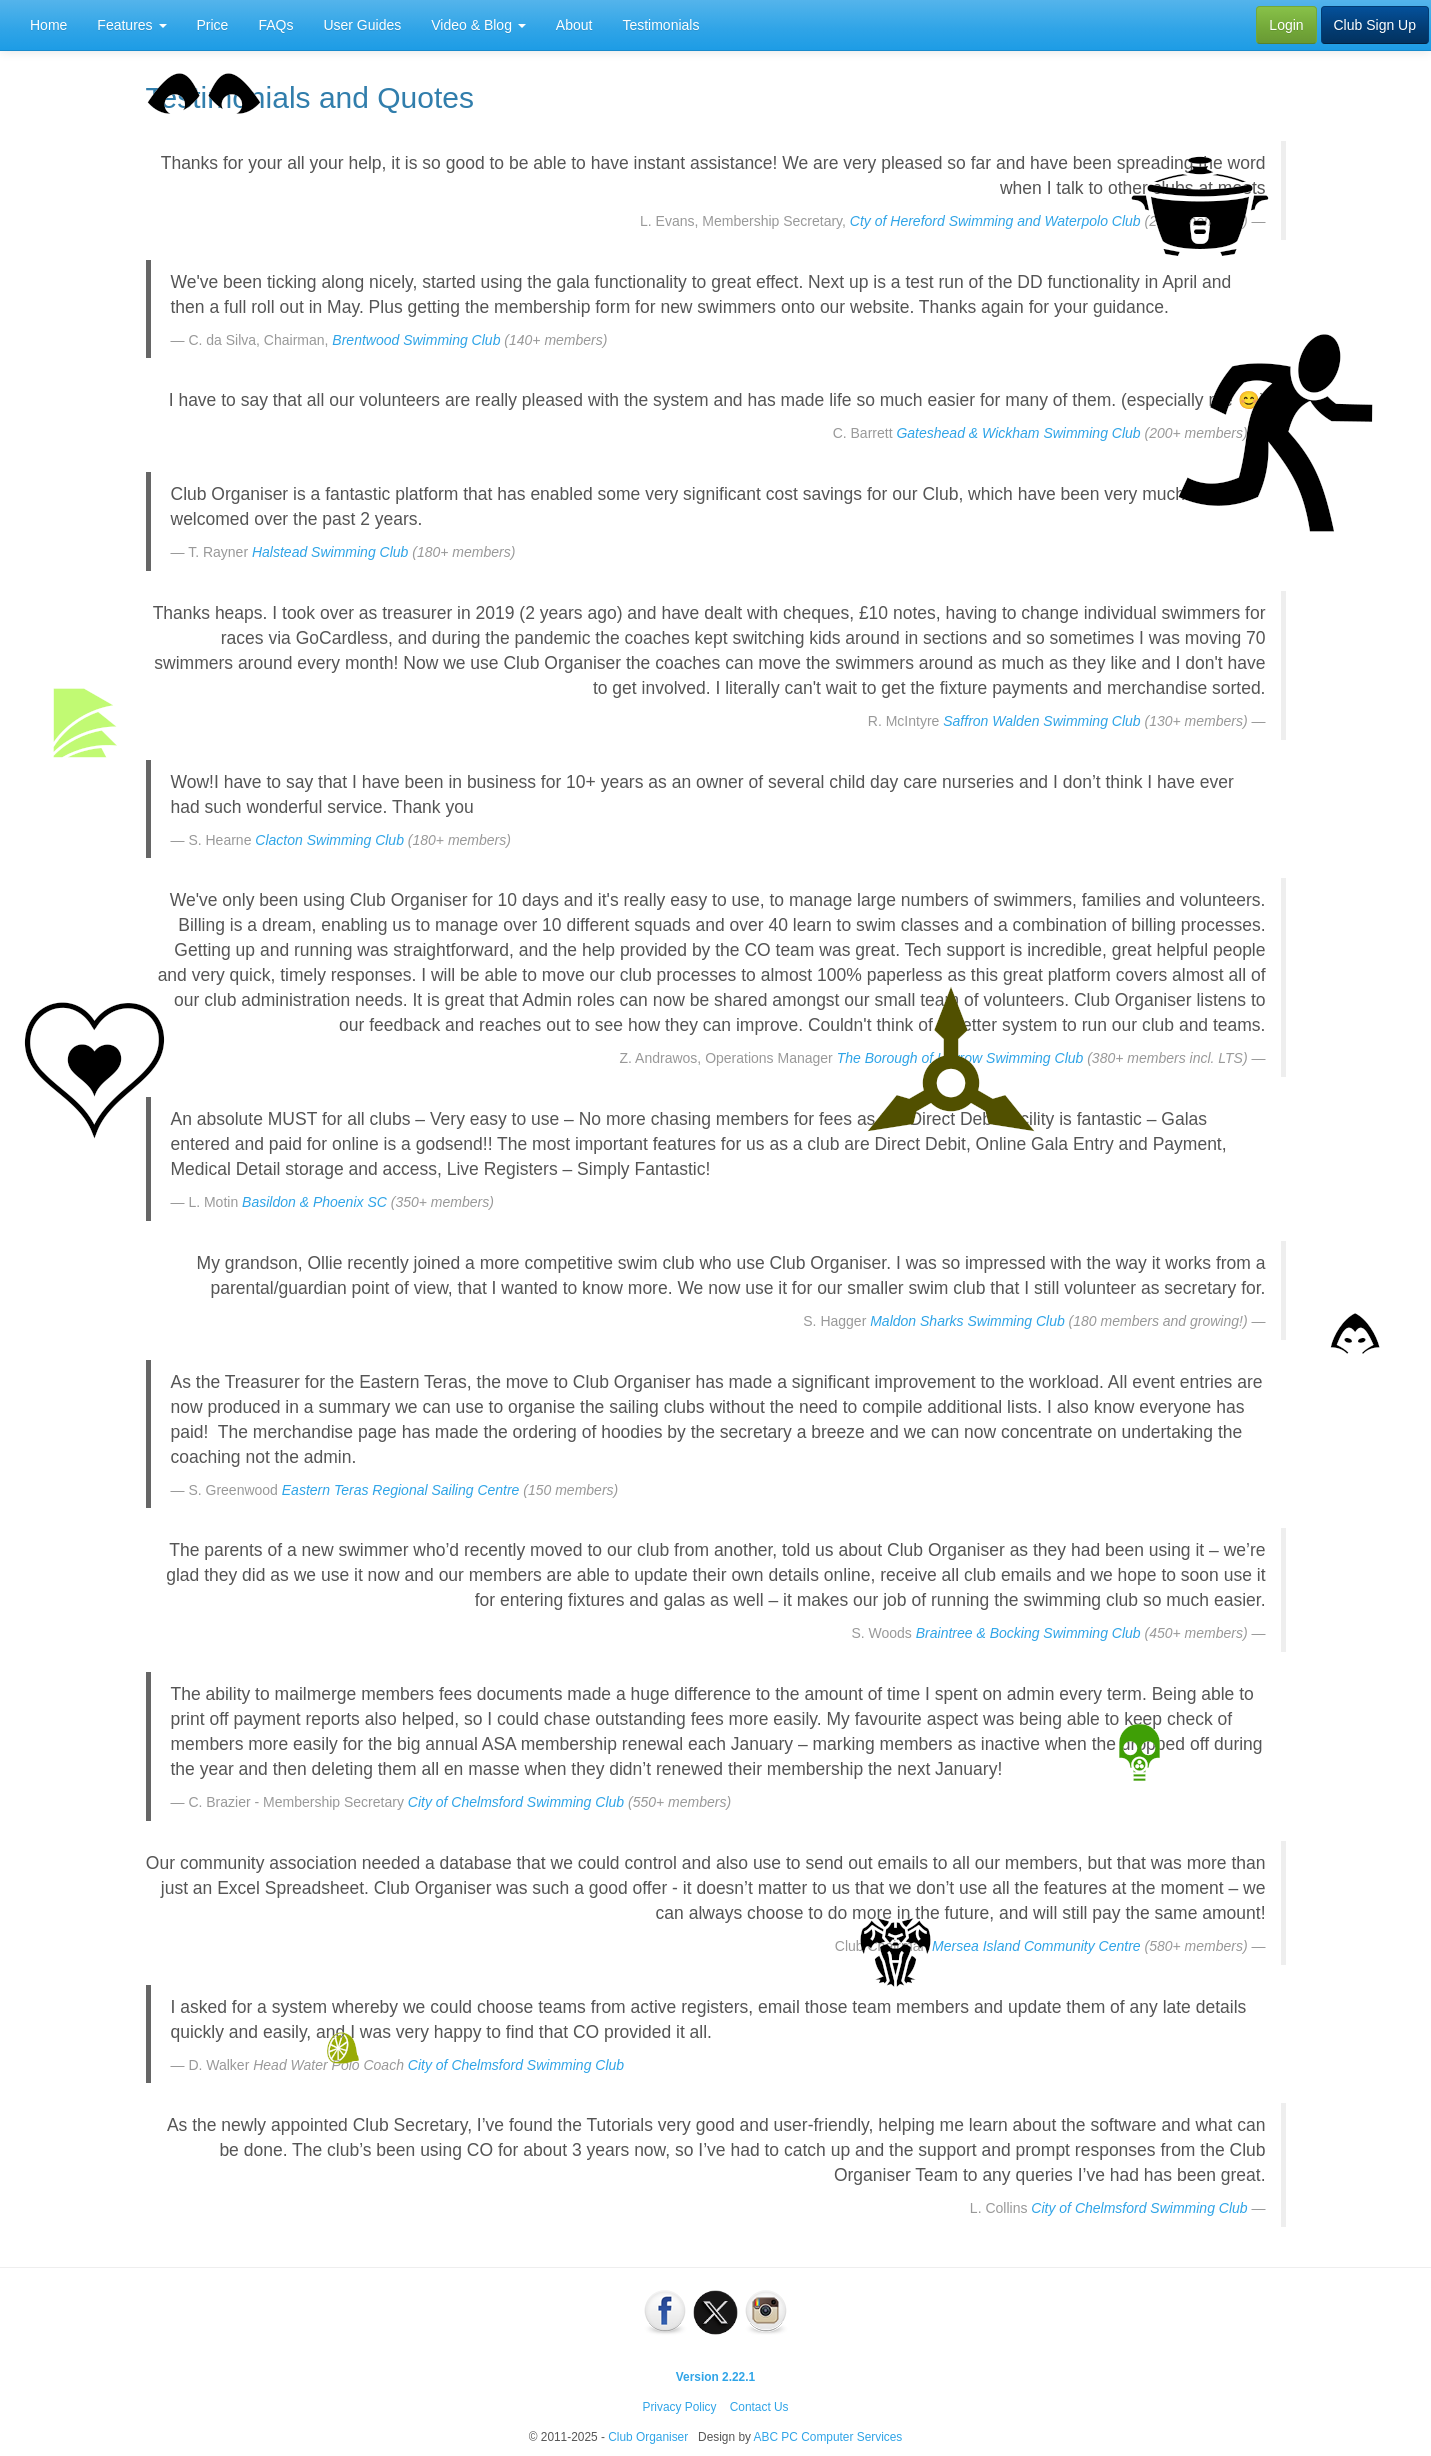 This screenshot has height=2456, width=1431. What do you see at coordinates (895, 1952) in the screenshot?
I see `select gargoyle character or unit` at bounding box center [895, 1952].